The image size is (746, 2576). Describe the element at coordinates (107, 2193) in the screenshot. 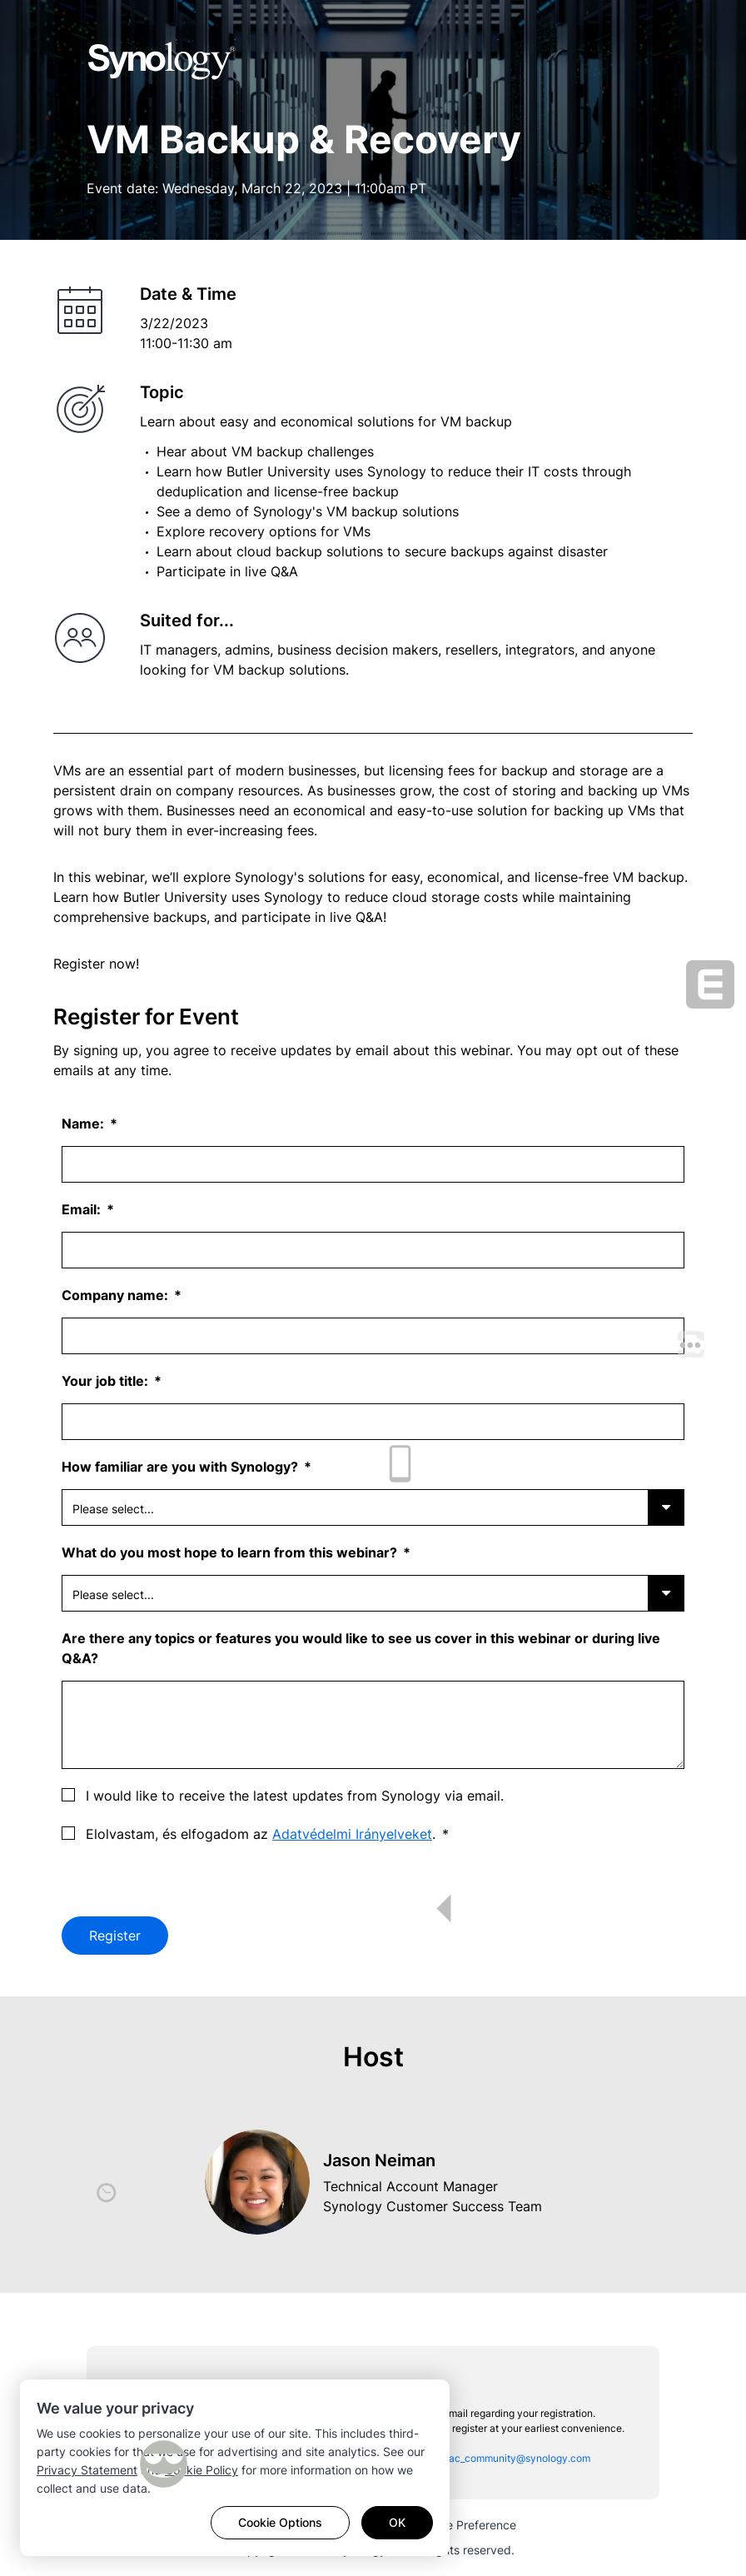

I see `open date and time settings` at that location.